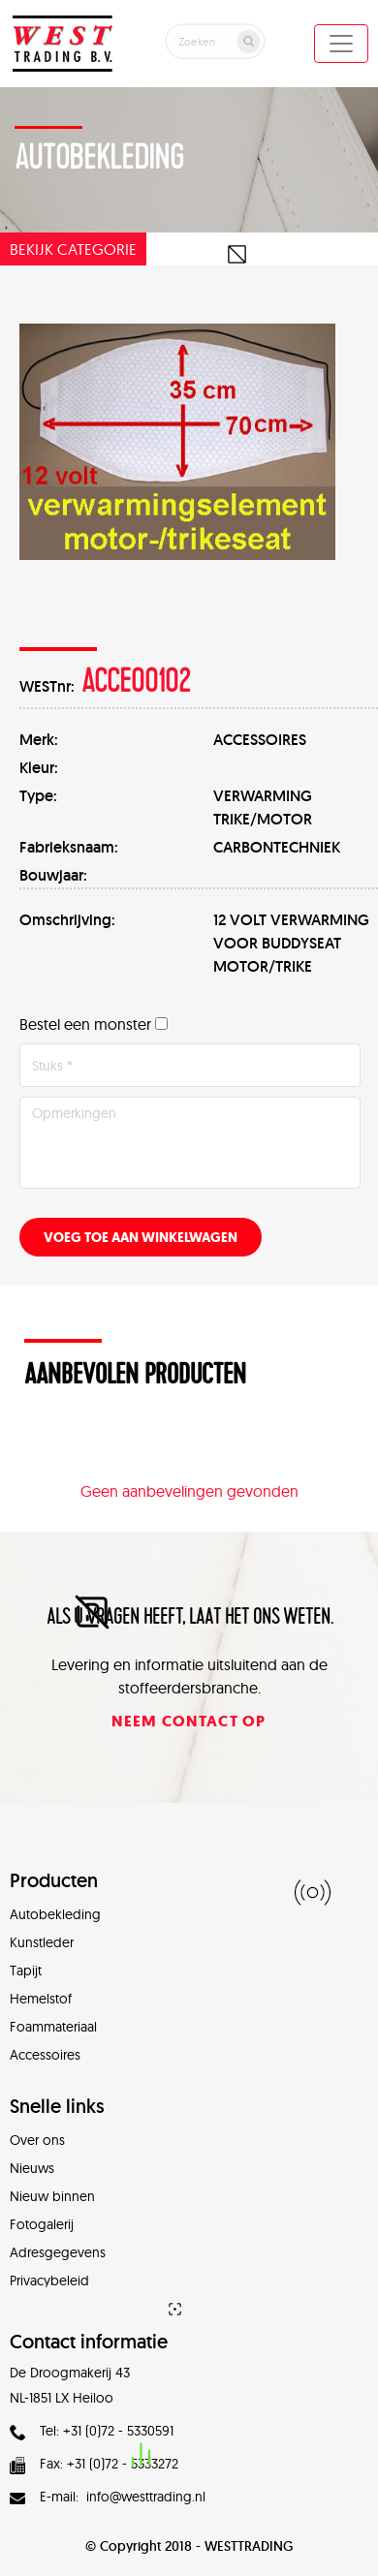  I want to click on no parking available, so click(92, 1612).